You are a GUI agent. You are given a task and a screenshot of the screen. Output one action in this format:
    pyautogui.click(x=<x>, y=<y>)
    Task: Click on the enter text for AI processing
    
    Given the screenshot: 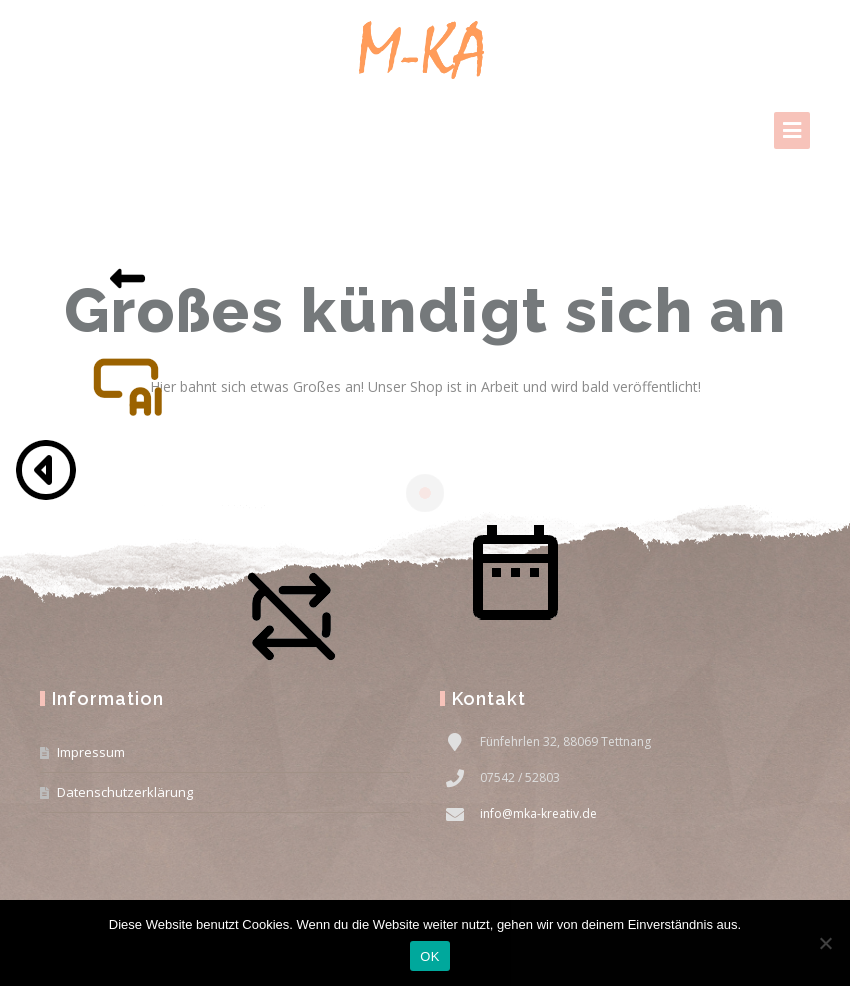 What is the action you would take?
    pyautogui.click(x=126, y=380)
    